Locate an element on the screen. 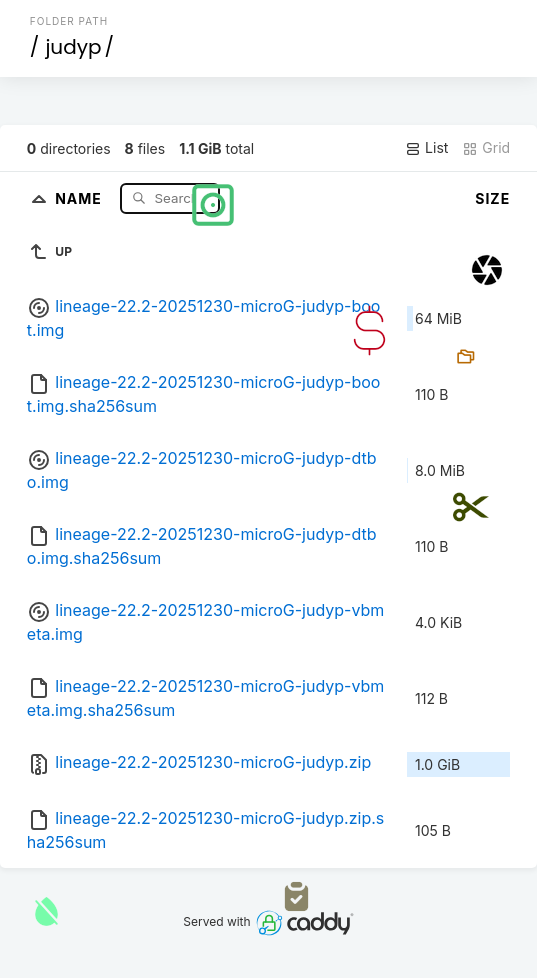  cut selected content to clipboard is located at coordinates (471, 507).